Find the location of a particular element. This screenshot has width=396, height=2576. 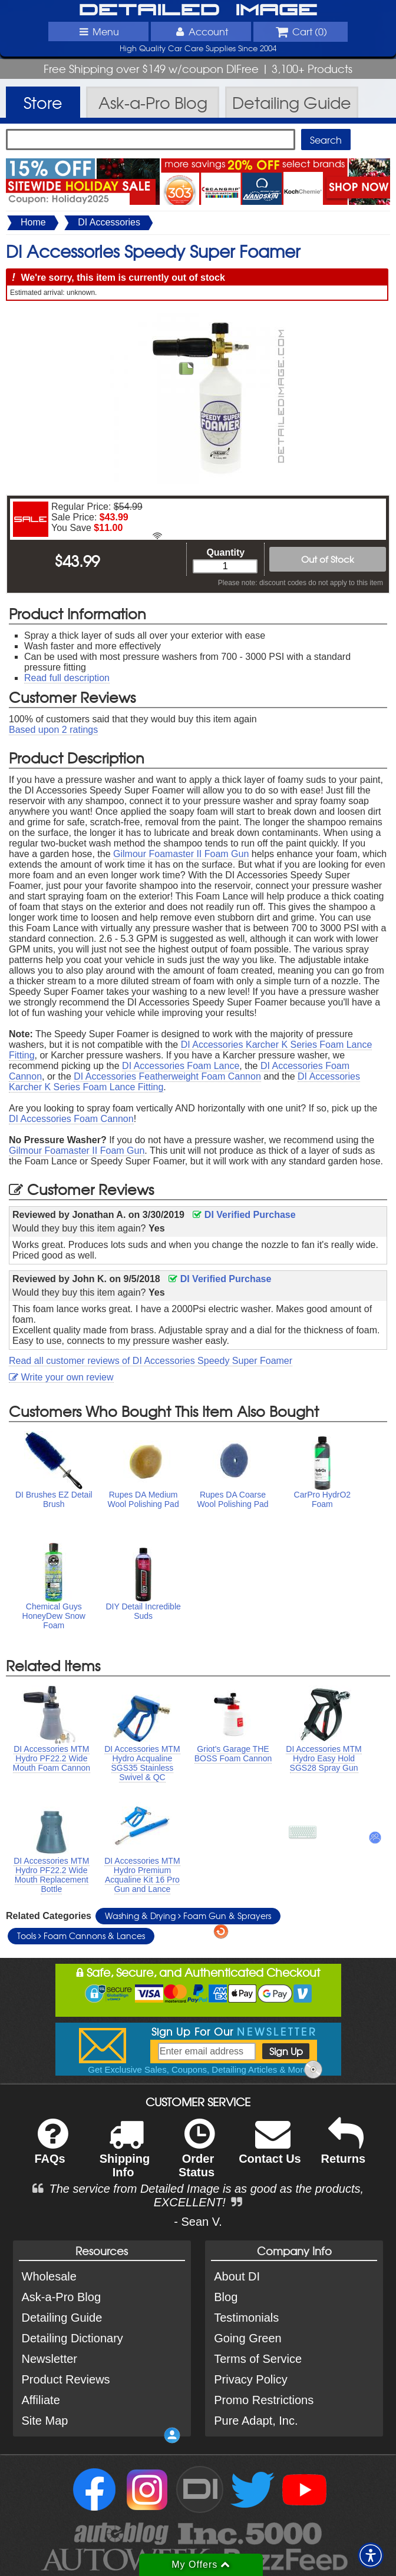

switch to a different user account is located at coordinates (375, 1837).